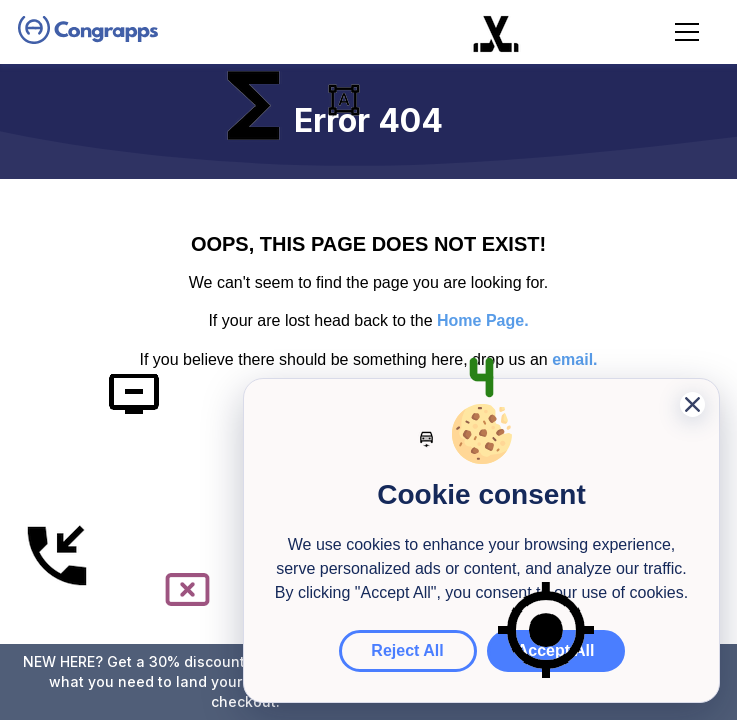 This screenshot has height=720, width=737. I want to click on close or dismiss a modal window, so click(187, 589).